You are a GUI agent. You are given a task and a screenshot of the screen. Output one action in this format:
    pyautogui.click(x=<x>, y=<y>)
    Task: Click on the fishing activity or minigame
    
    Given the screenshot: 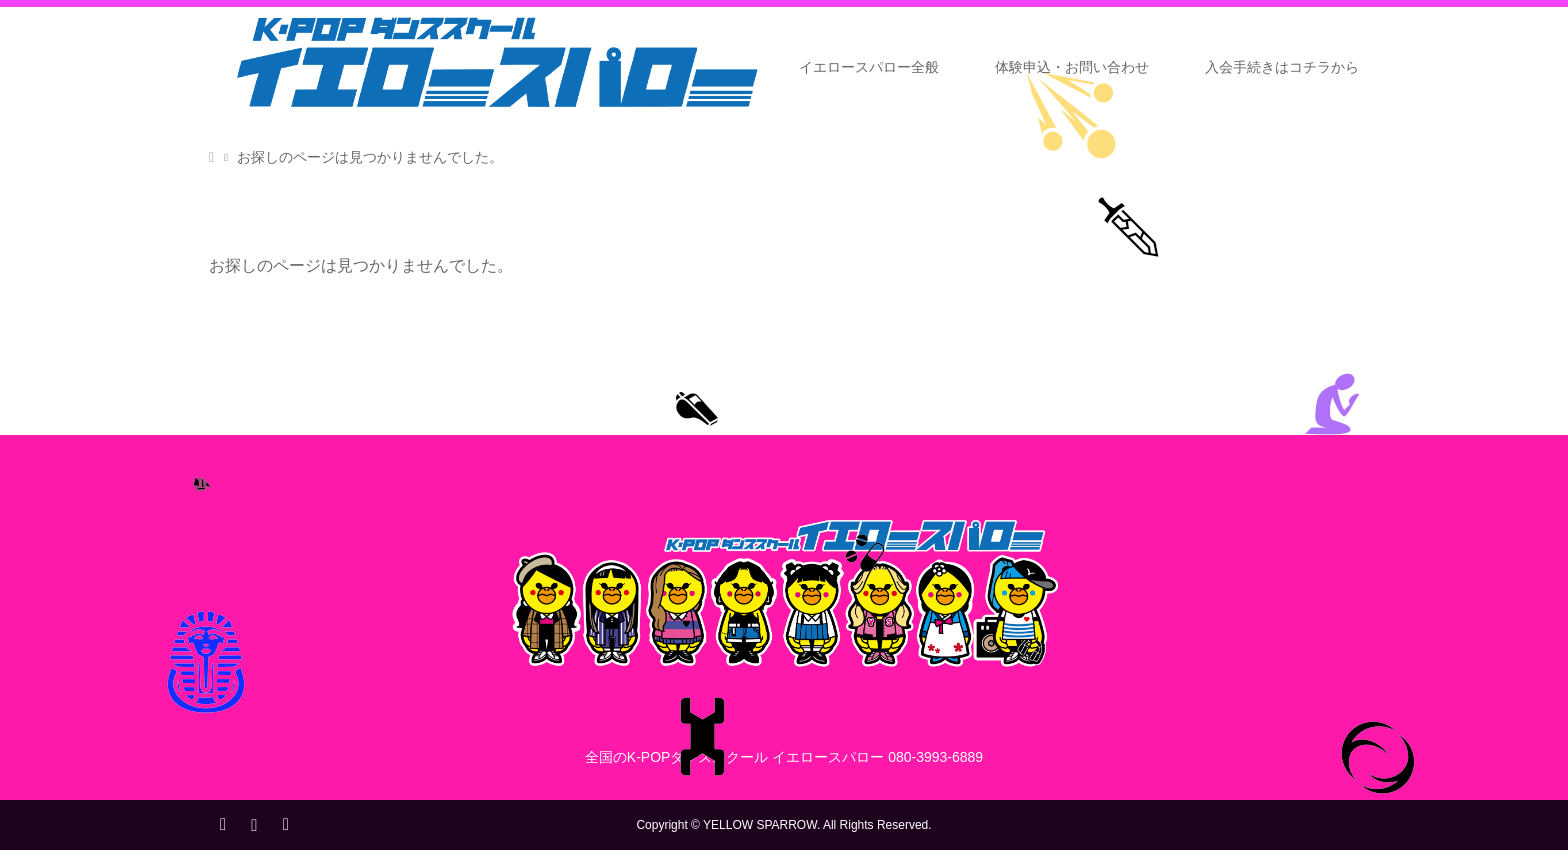 What is the action you would take?
    pyautogui.click(x=201, y=483)
    